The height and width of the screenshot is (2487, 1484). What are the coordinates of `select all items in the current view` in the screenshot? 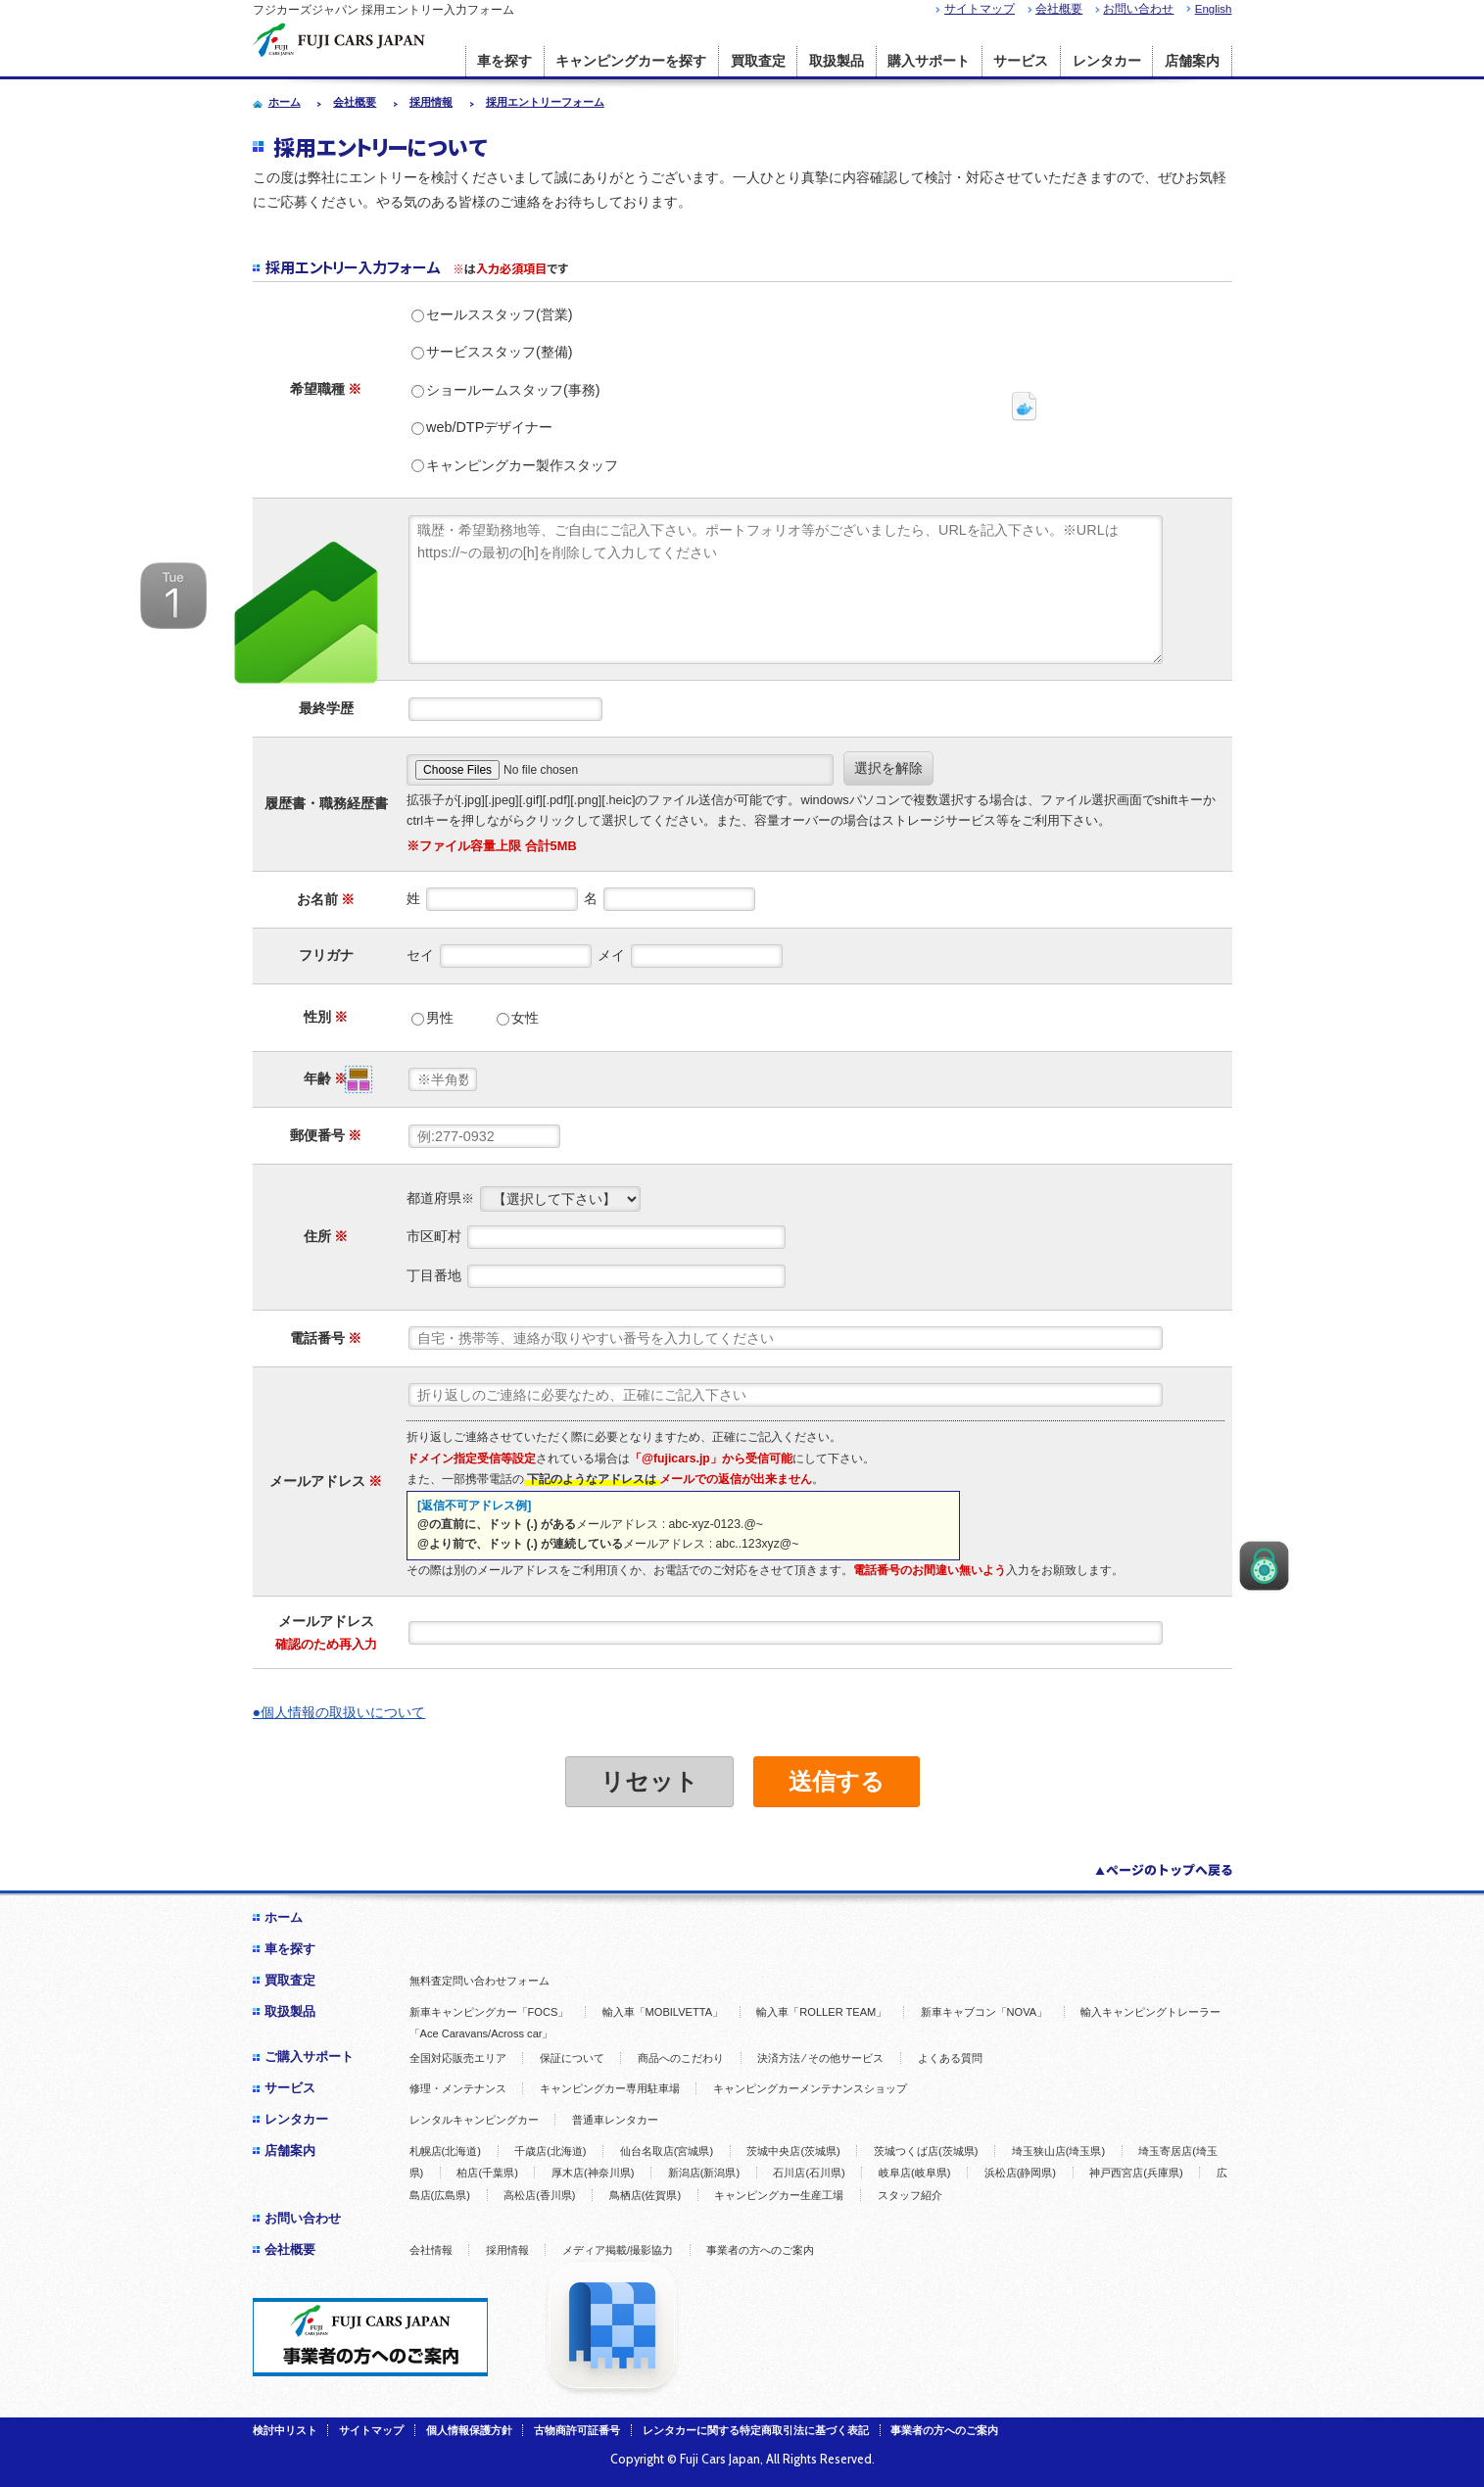 It's located at (359, 1079).